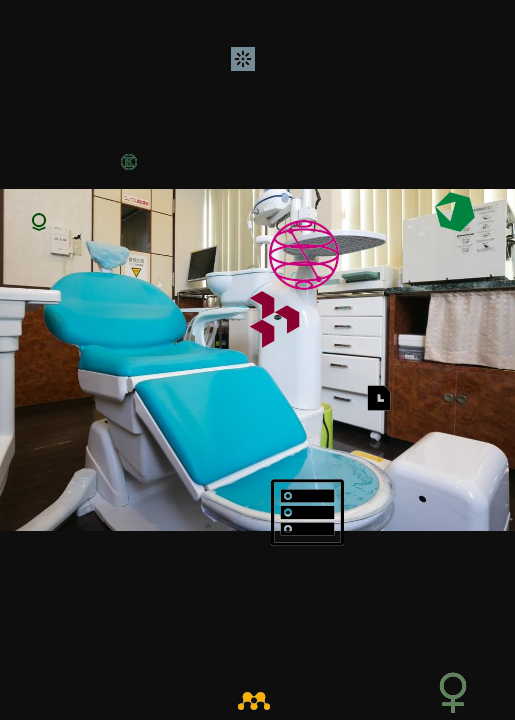  Describe the element at coordinates (304, 255) in the screenshot. I see `qiskit quantum computing framework logo` at that location.